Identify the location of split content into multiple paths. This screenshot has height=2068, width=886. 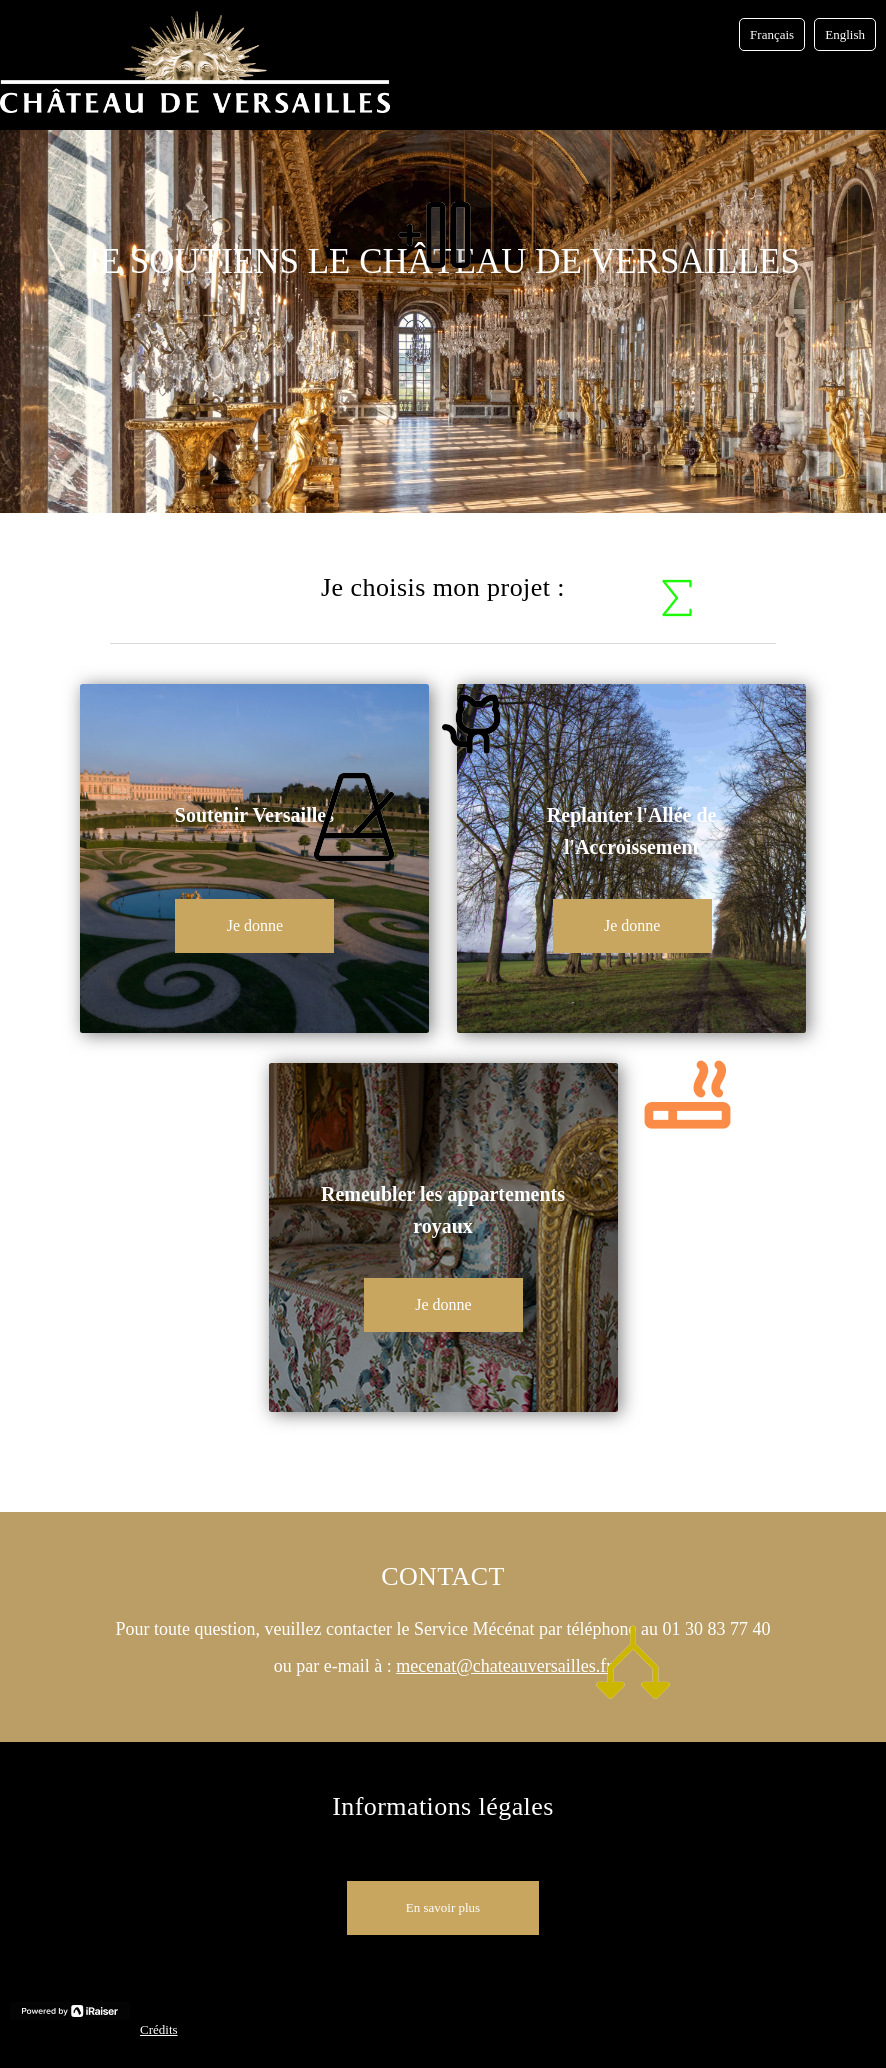
(633, 1665).